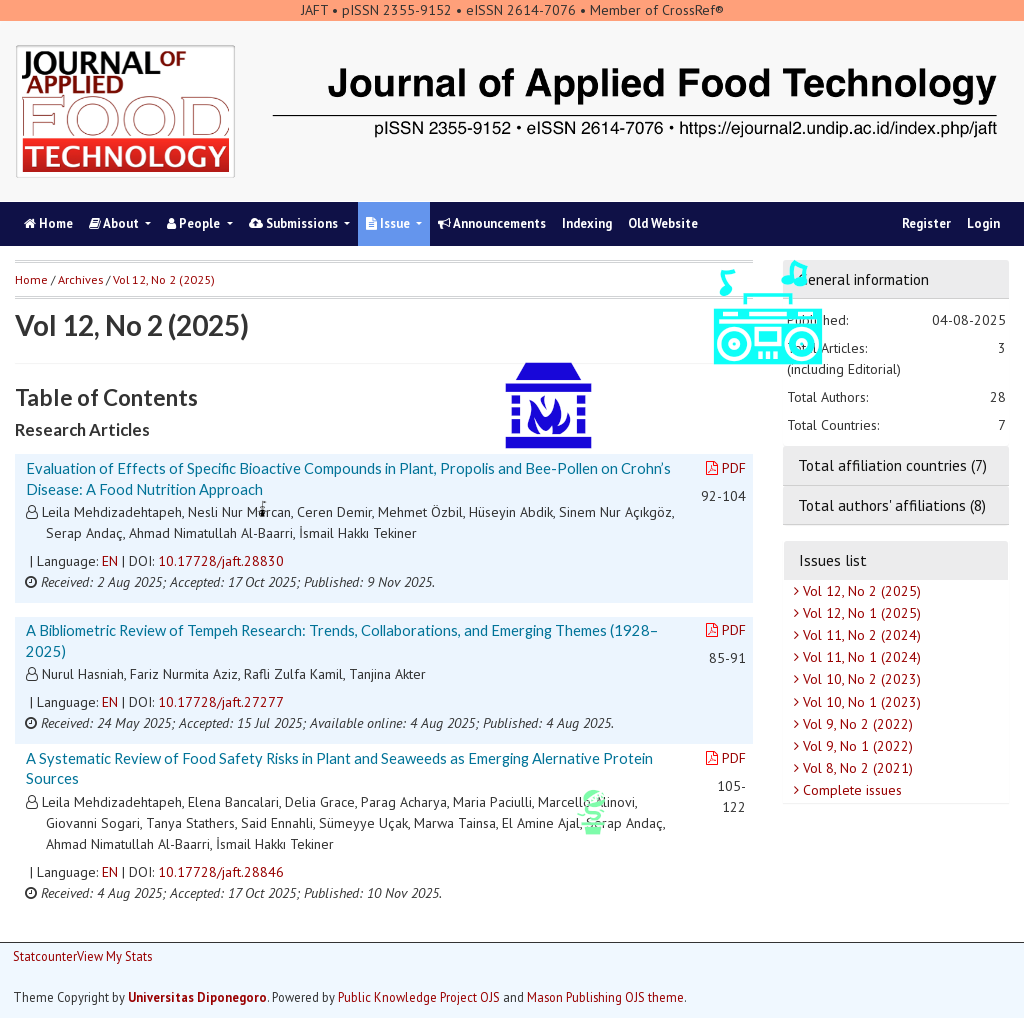 The image size is (1024, 1018). What do you see at coordinates (593, 812) in the screenshot?
I see `represents a carnivorous plant item or creature in a game` at bounding box center [593, 812].